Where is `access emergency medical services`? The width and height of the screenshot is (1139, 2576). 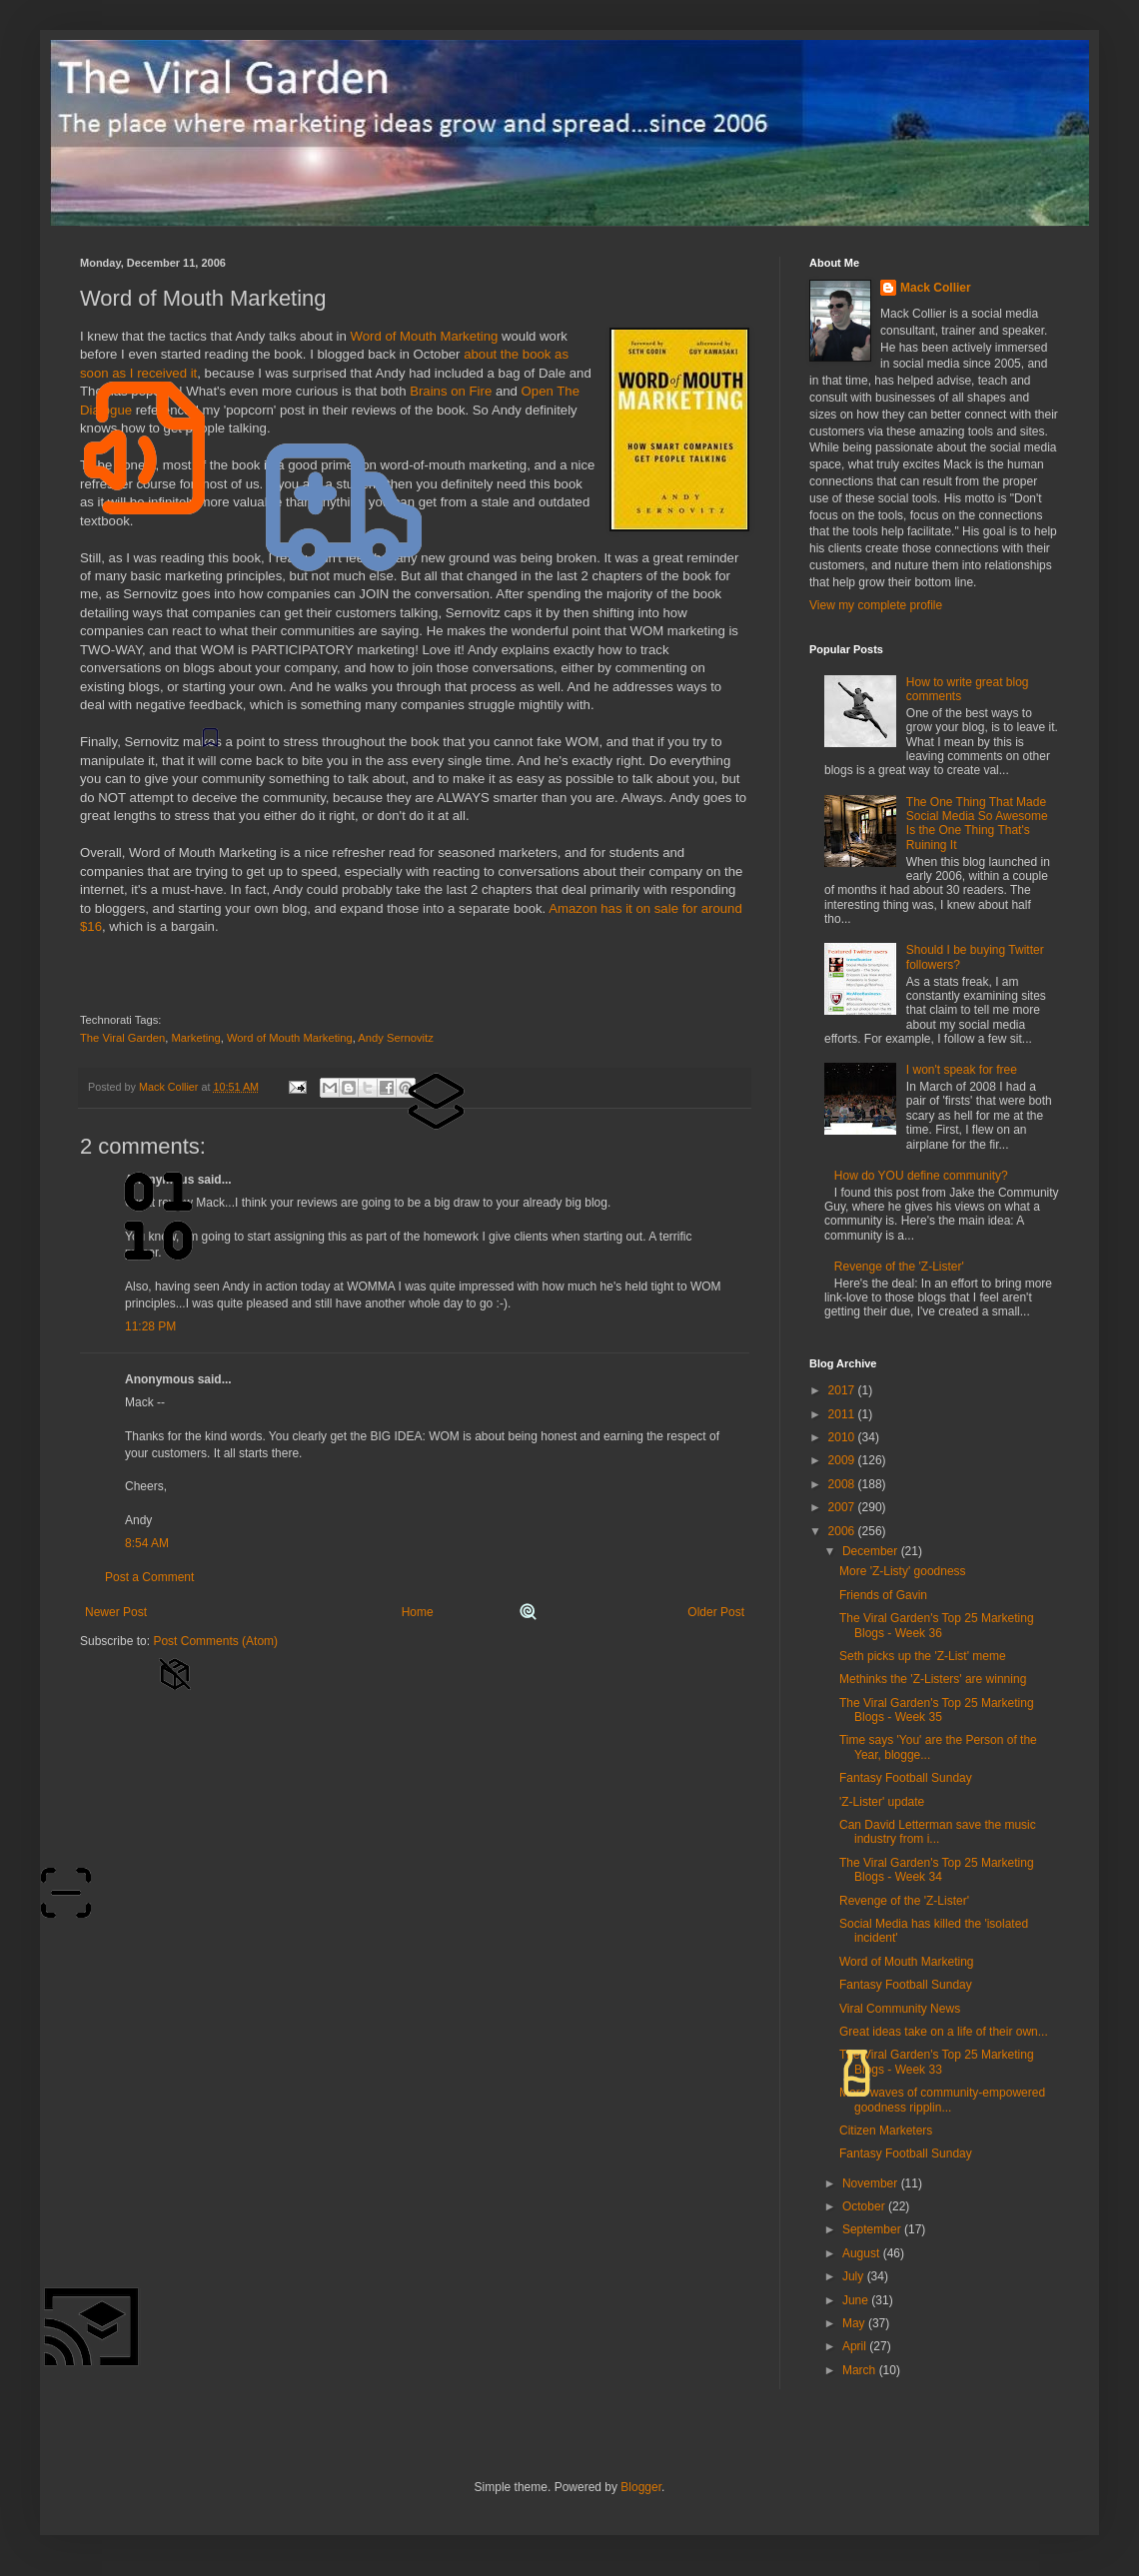 access emergency medical services is located at coordinates (344, 507).